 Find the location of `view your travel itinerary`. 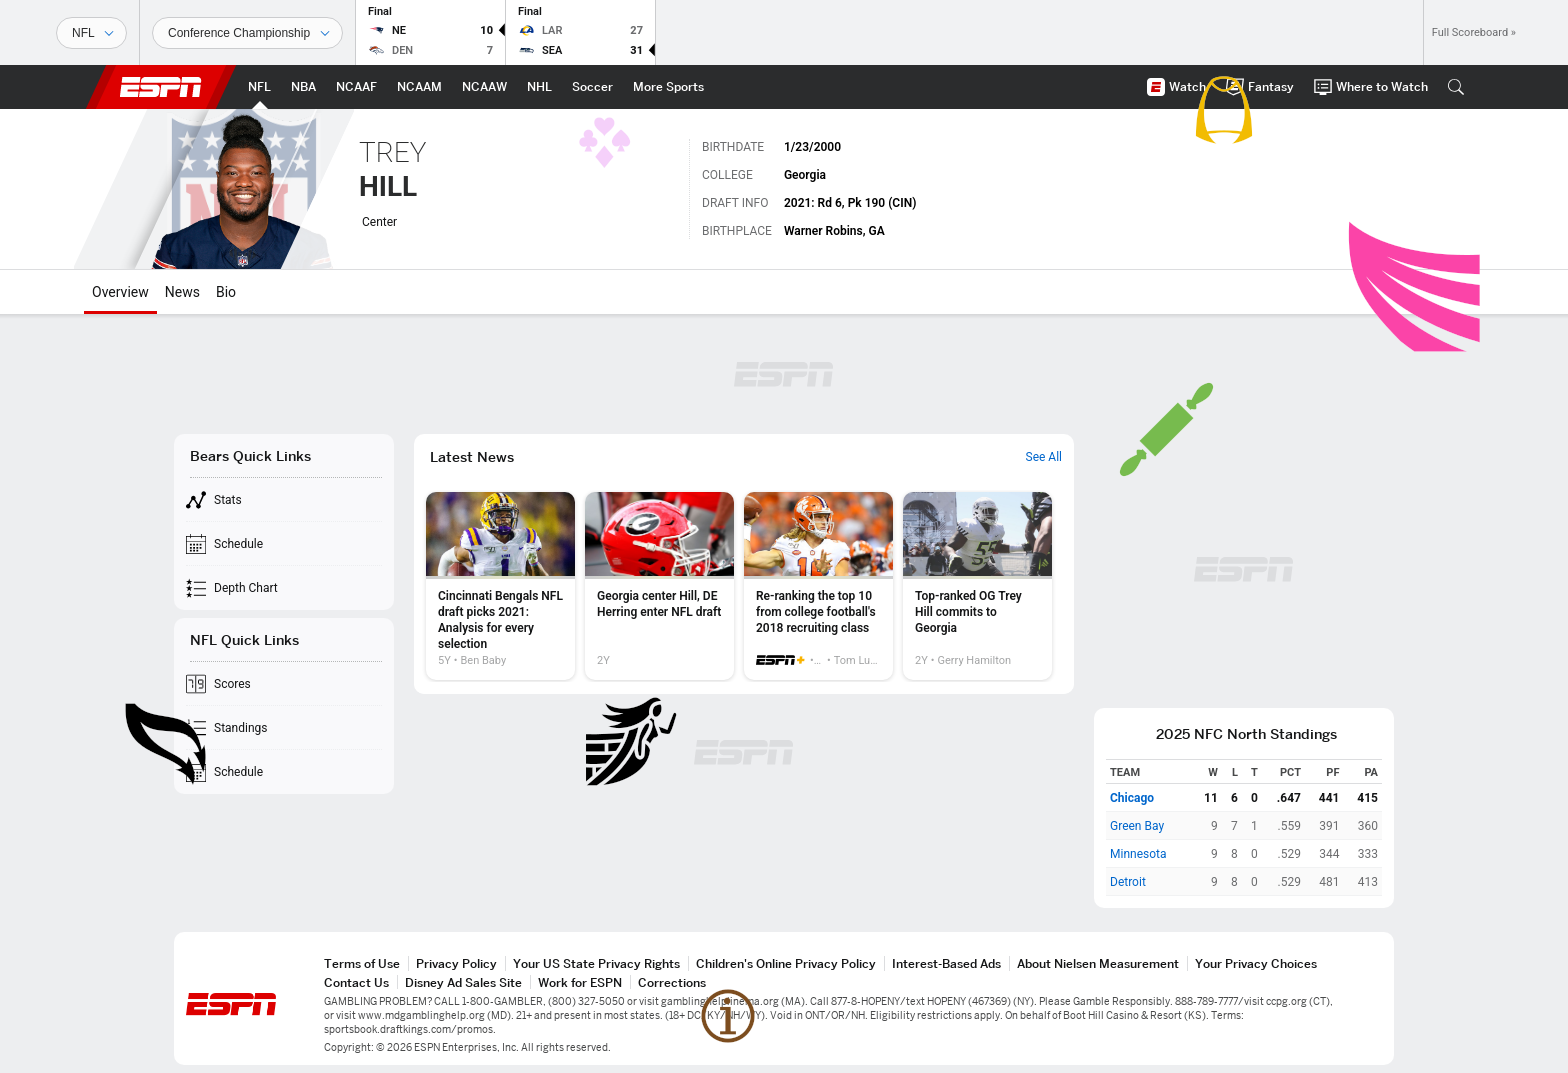

view your travel itinerary is located at coordinates (165, 744).